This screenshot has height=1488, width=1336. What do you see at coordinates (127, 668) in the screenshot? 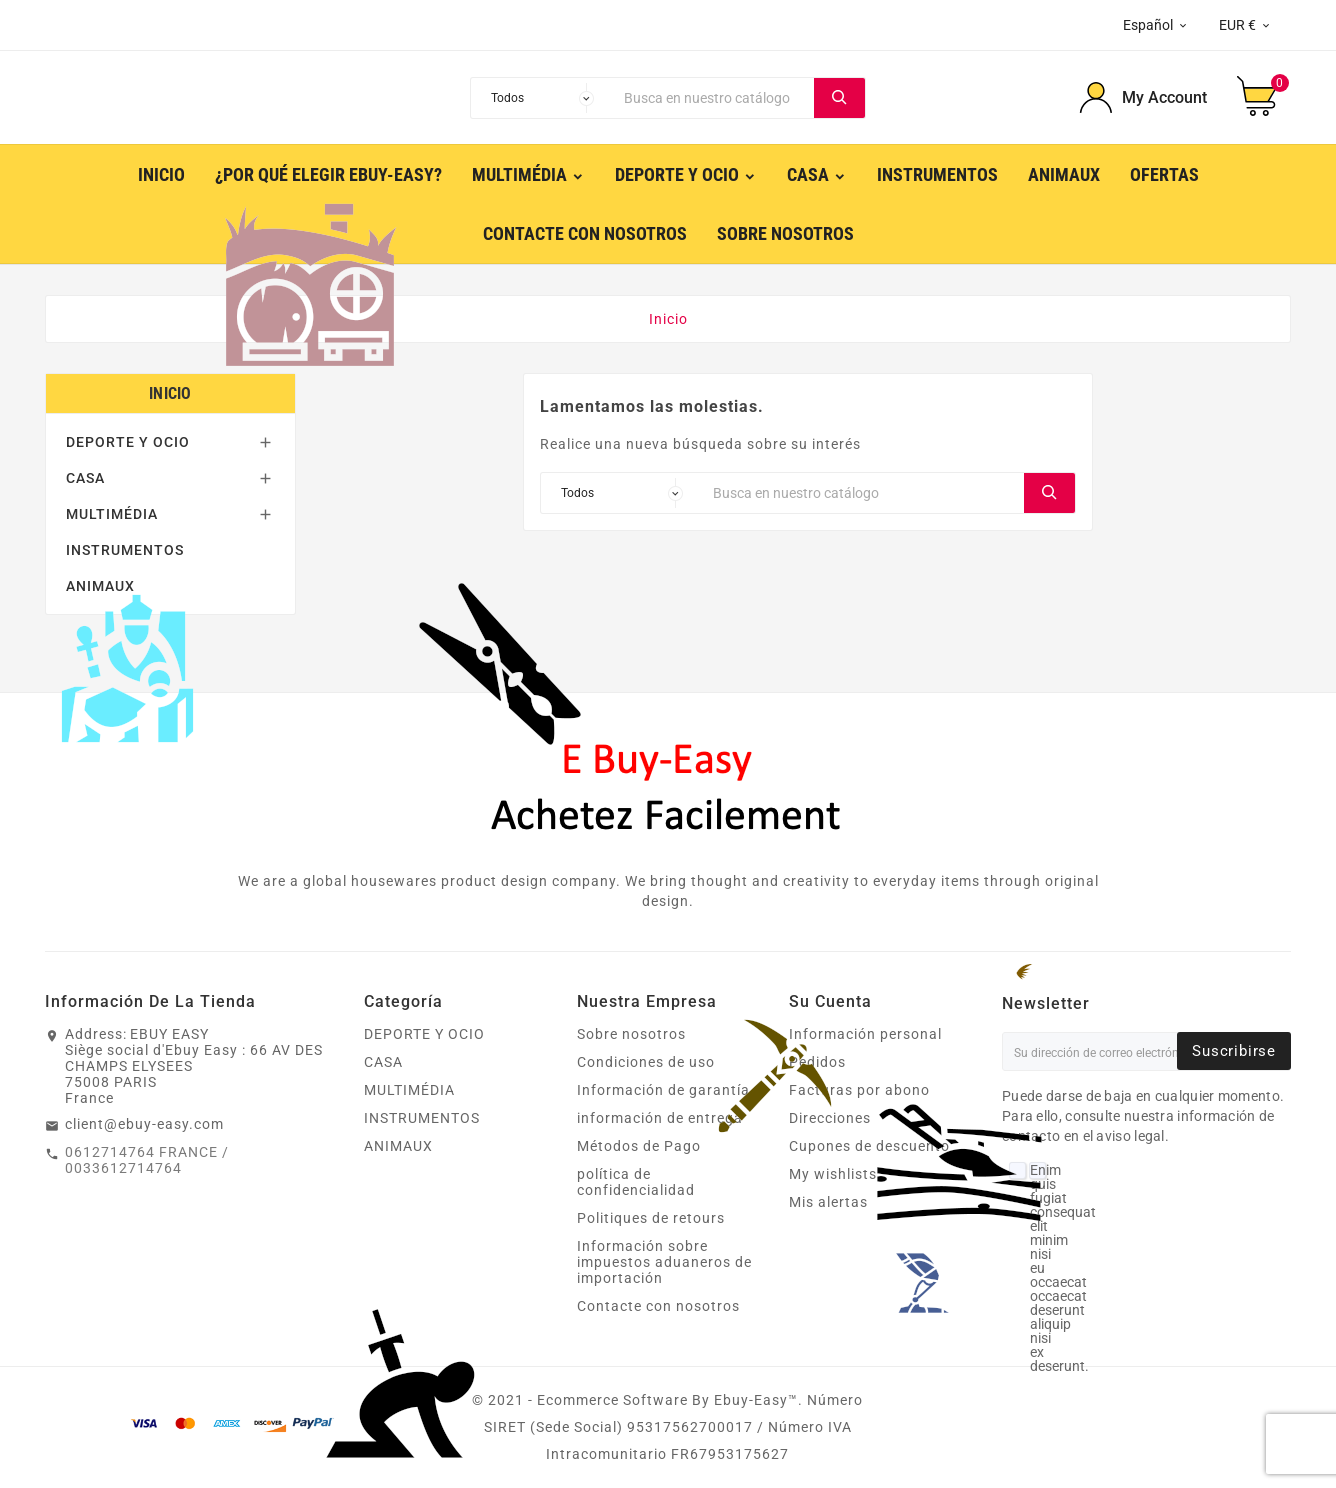
I see `the emperor tarot card` at bounding box center [127, 668].